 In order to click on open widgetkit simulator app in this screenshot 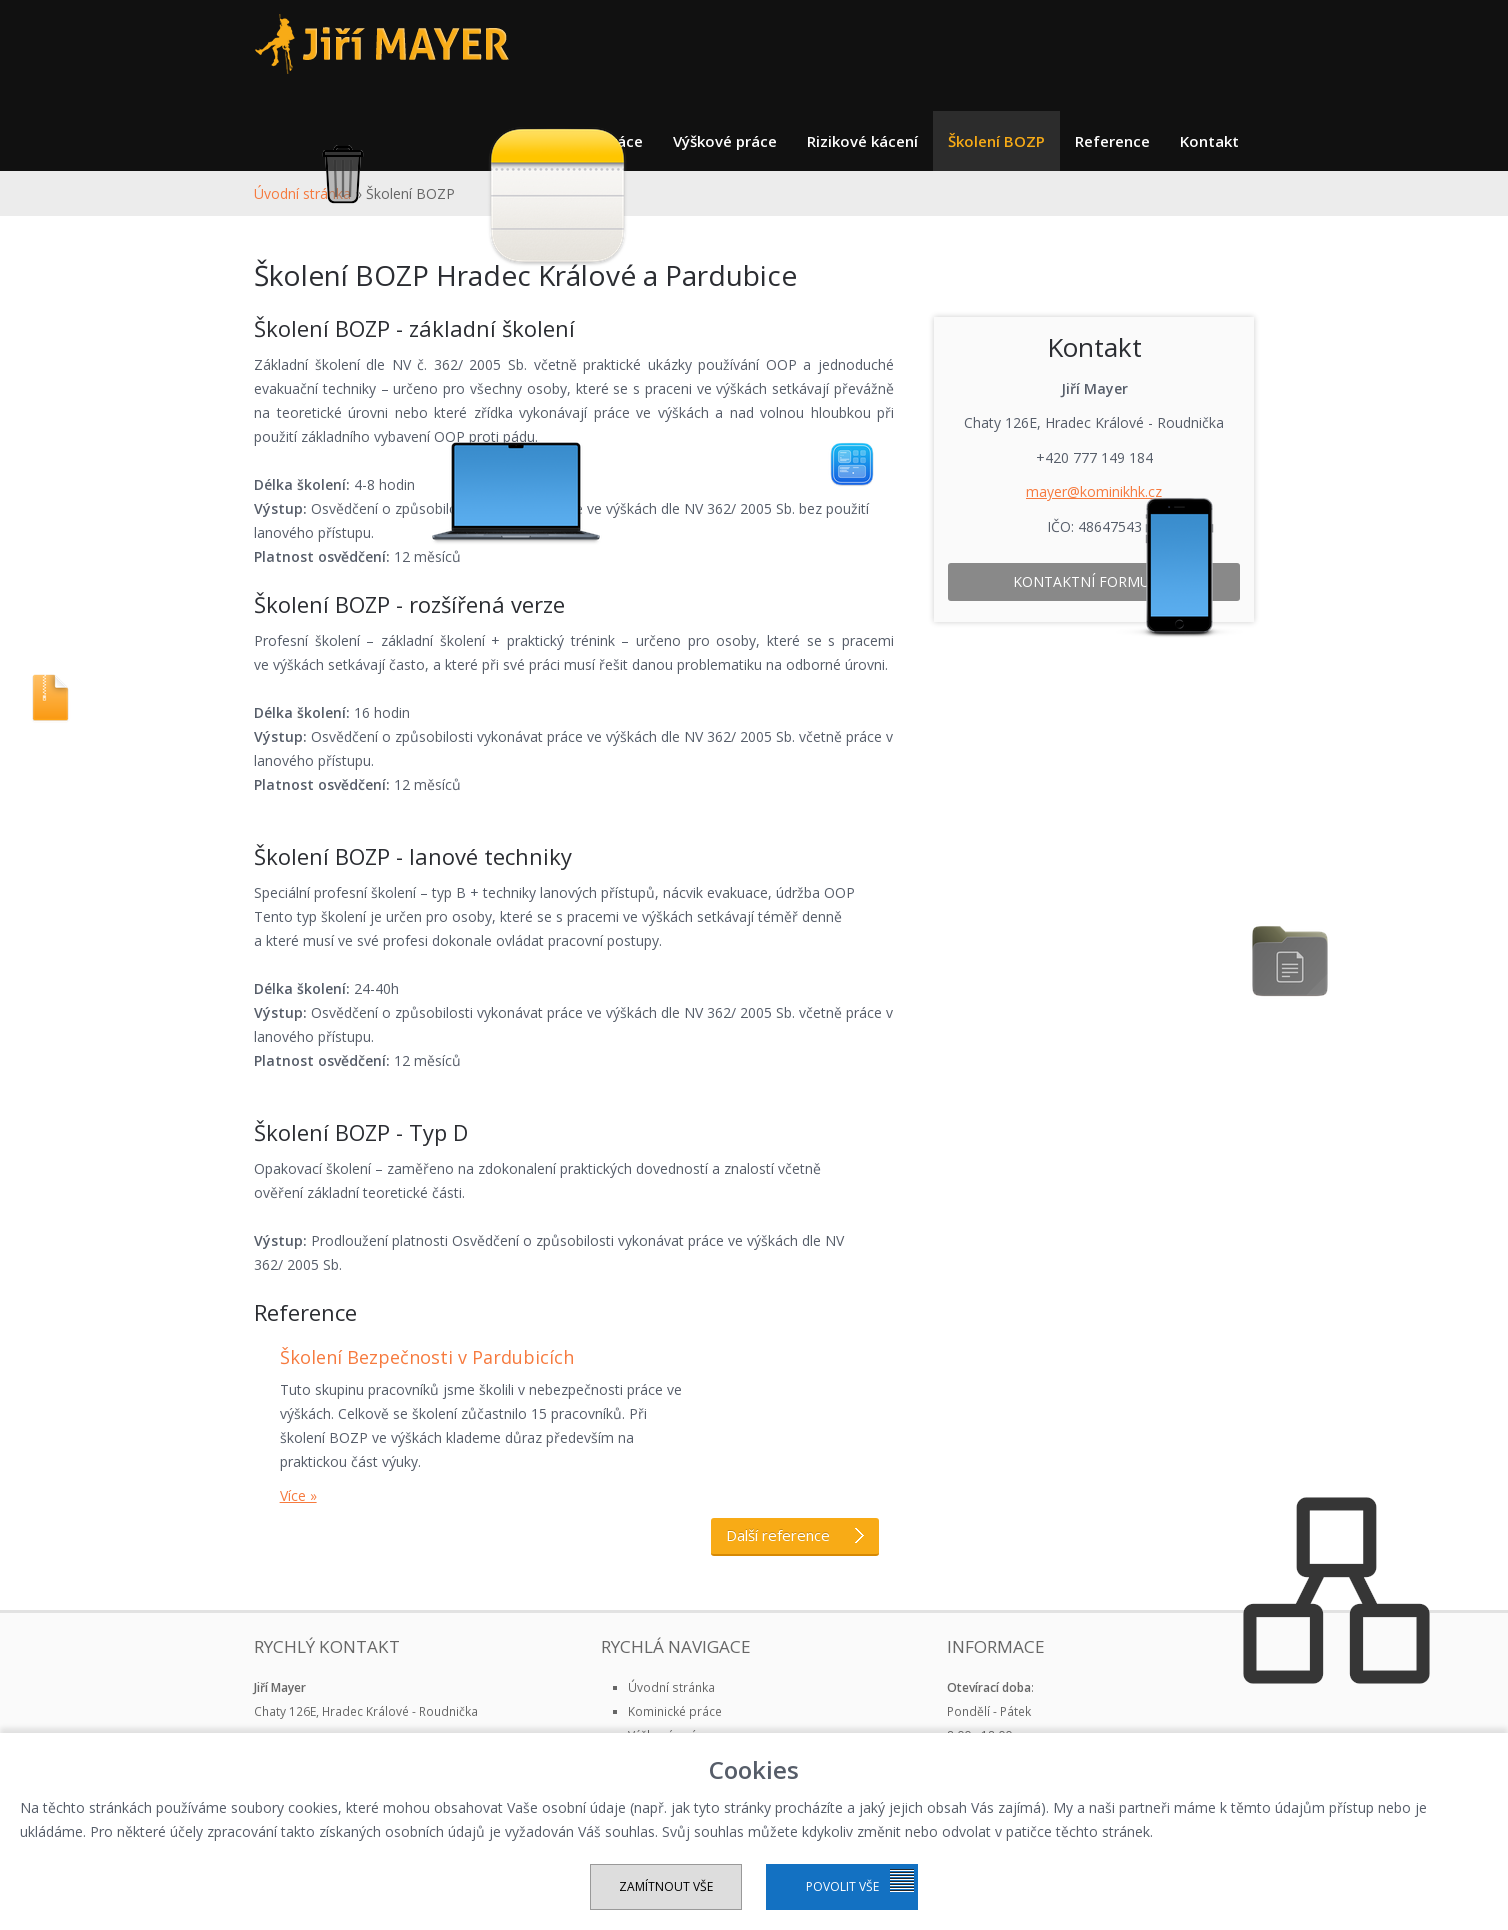, I will do `click(852, 464)`.